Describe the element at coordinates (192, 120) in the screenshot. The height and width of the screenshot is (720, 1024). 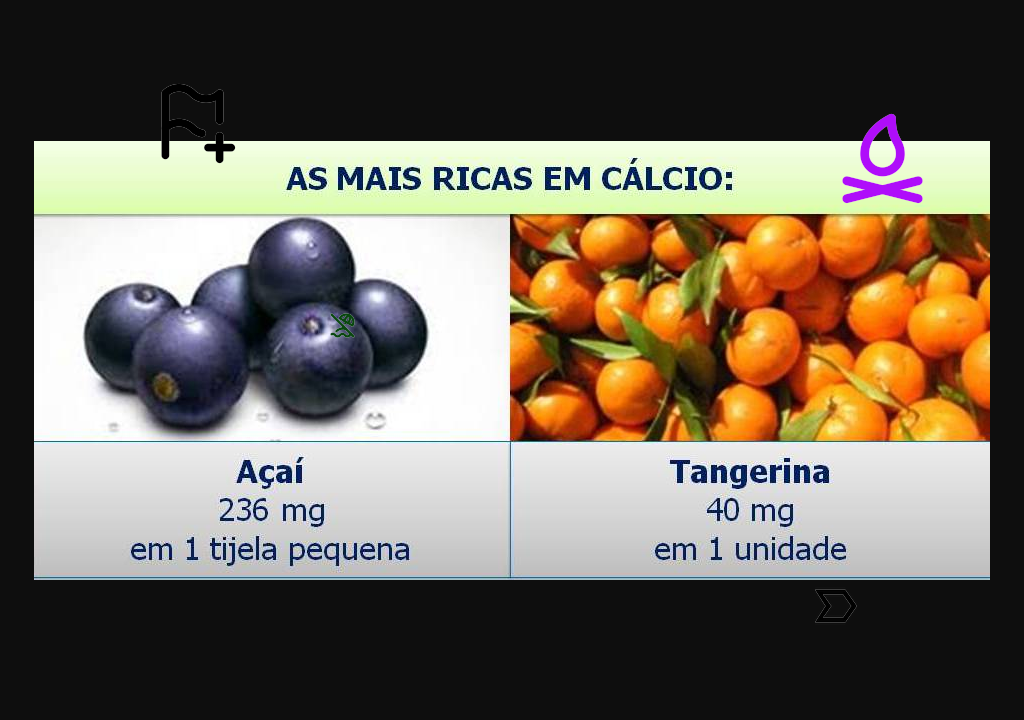
I see `add a new flag or bookmark` at that location.